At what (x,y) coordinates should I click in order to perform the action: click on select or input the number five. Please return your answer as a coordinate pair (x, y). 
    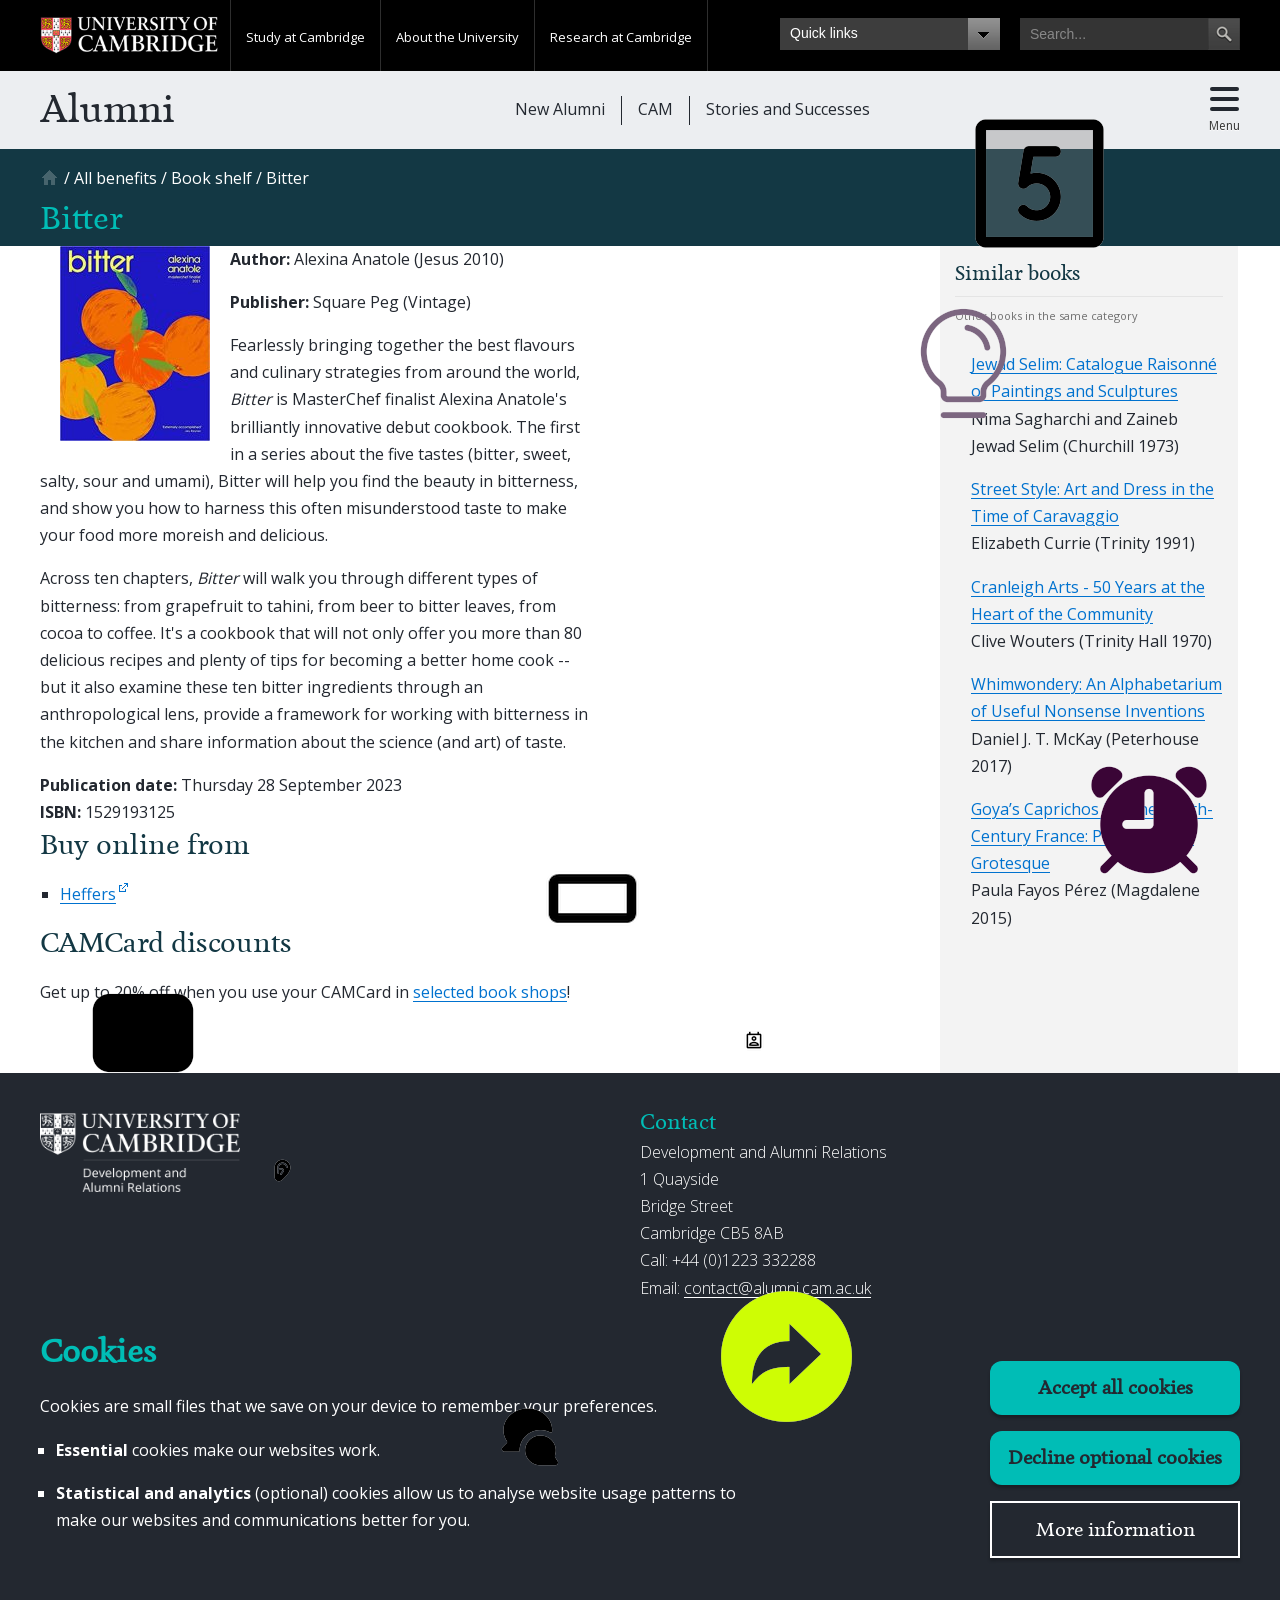
    Looking at the image, I should click on (1039, 183).